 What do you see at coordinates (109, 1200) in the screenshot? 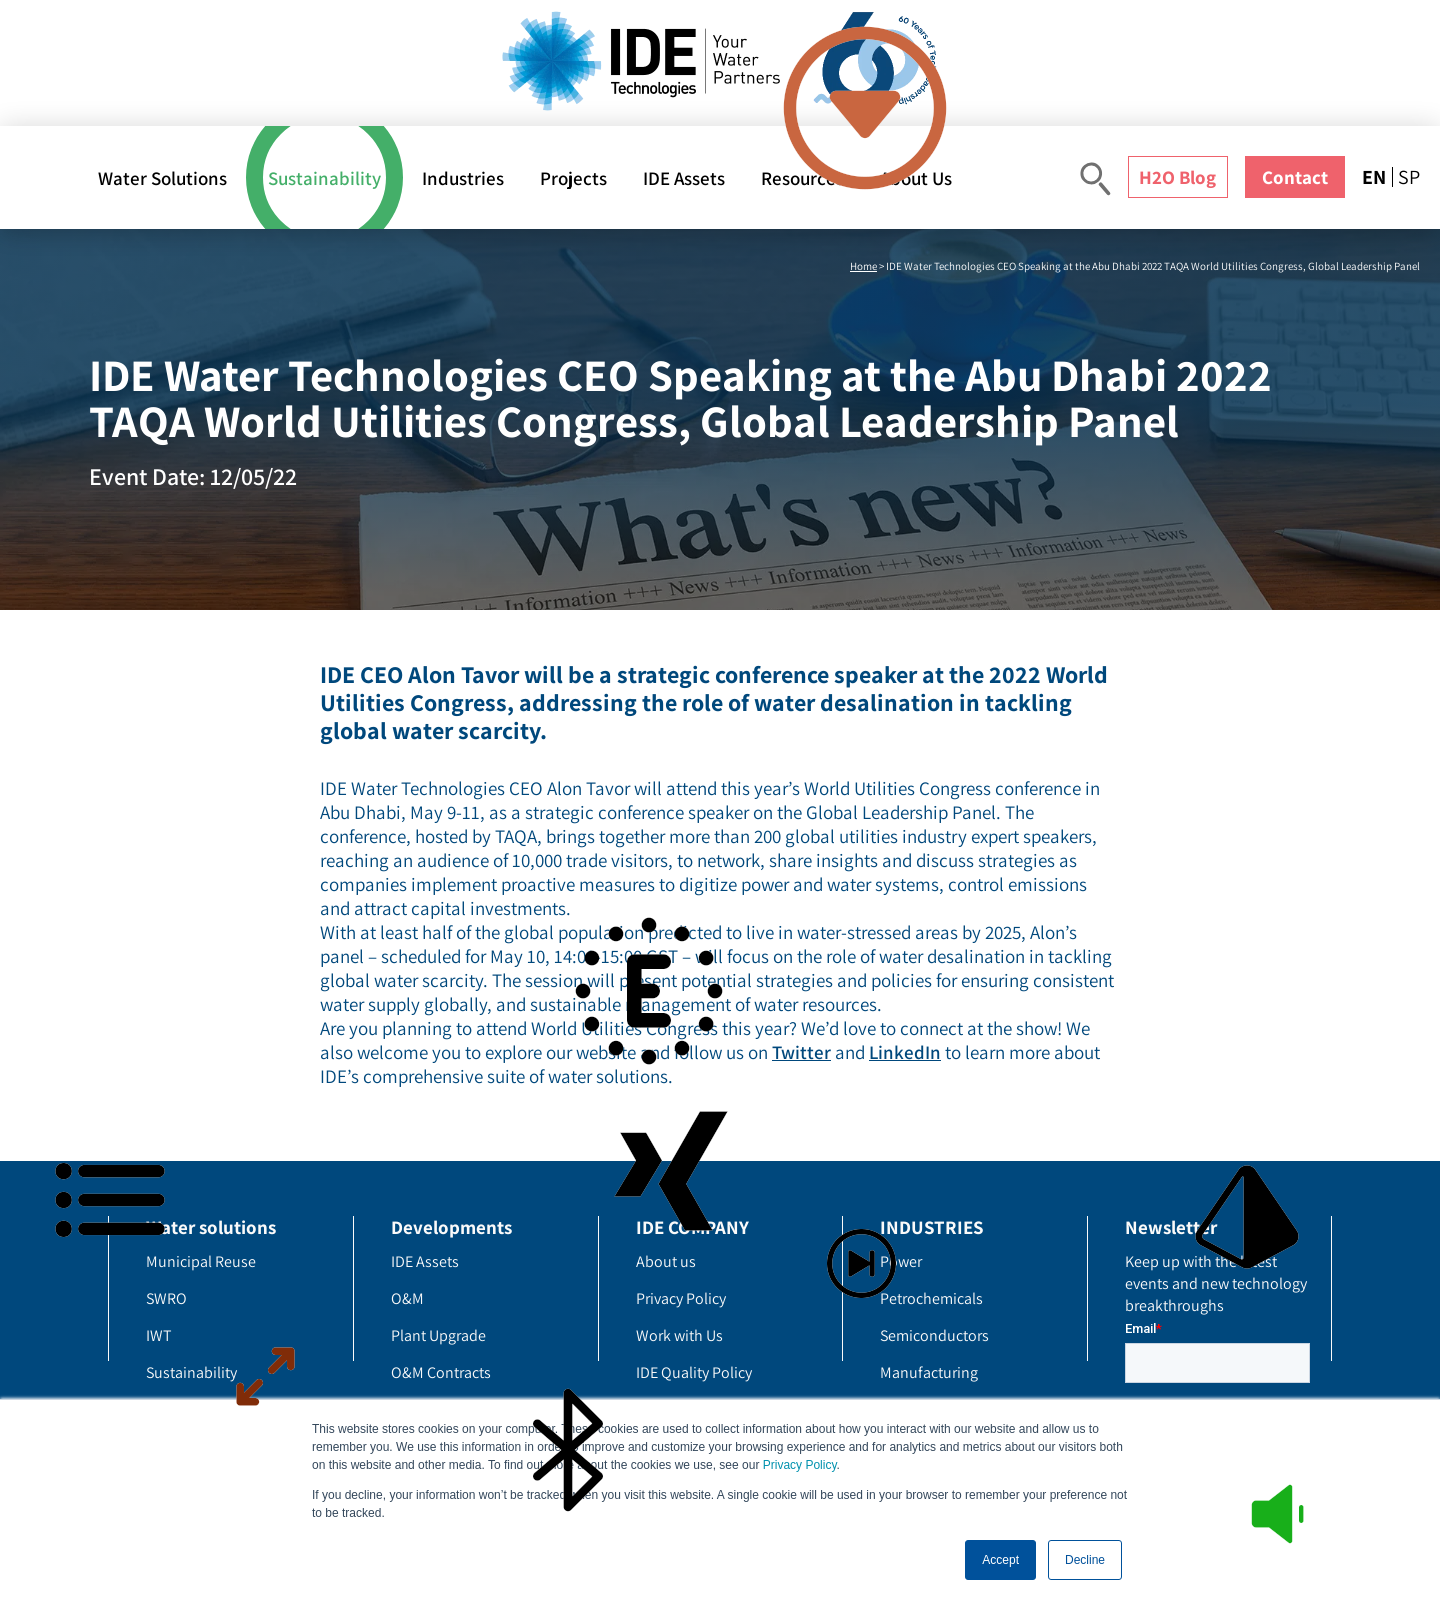
I see `view items in a list format` at bounding box center [109, 1200].